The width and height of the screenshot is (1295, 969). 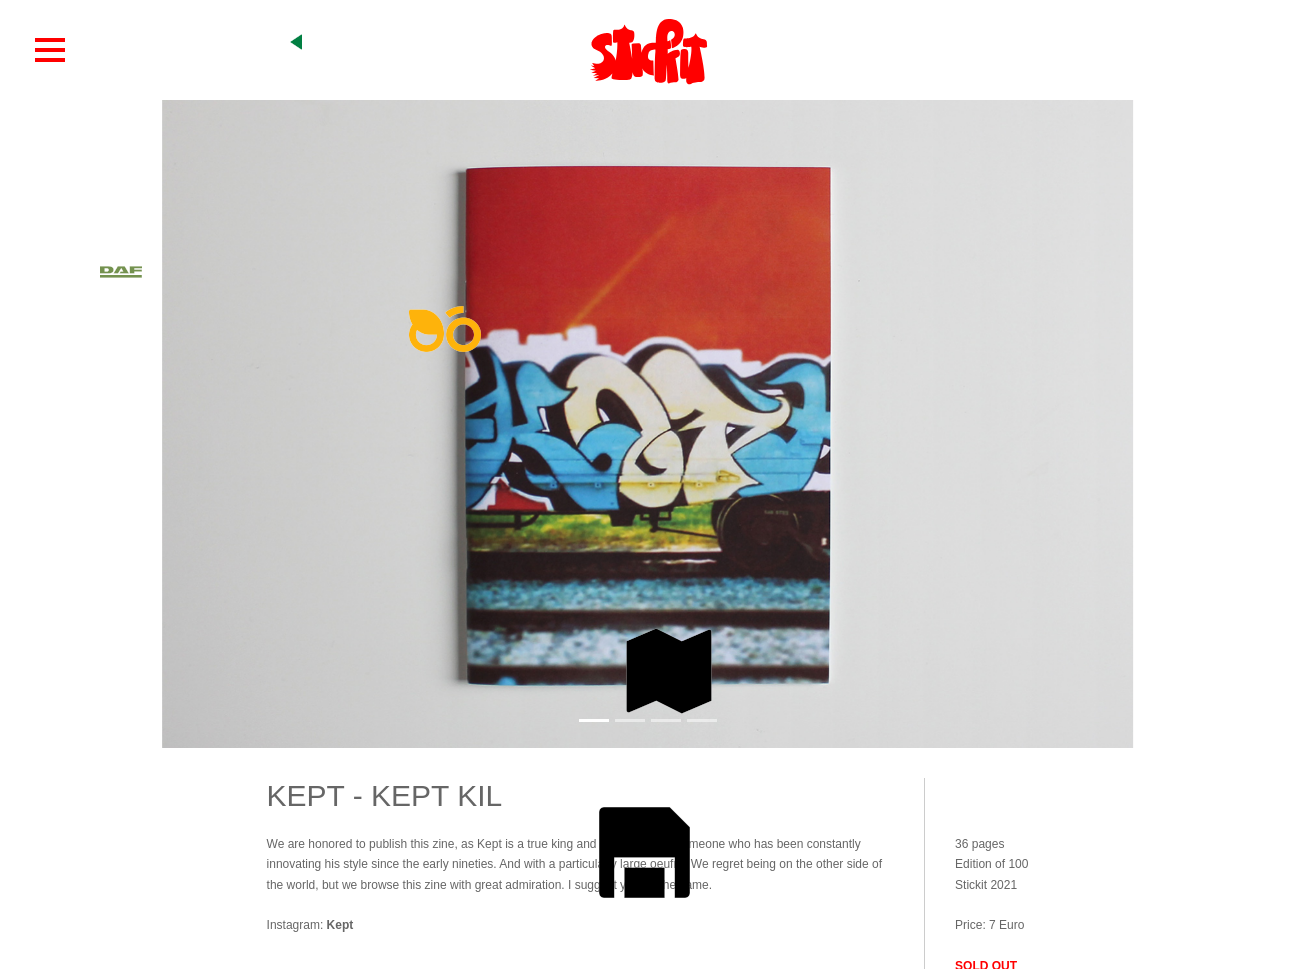 I want to click on save current file or document, so click(x=644, y=852).